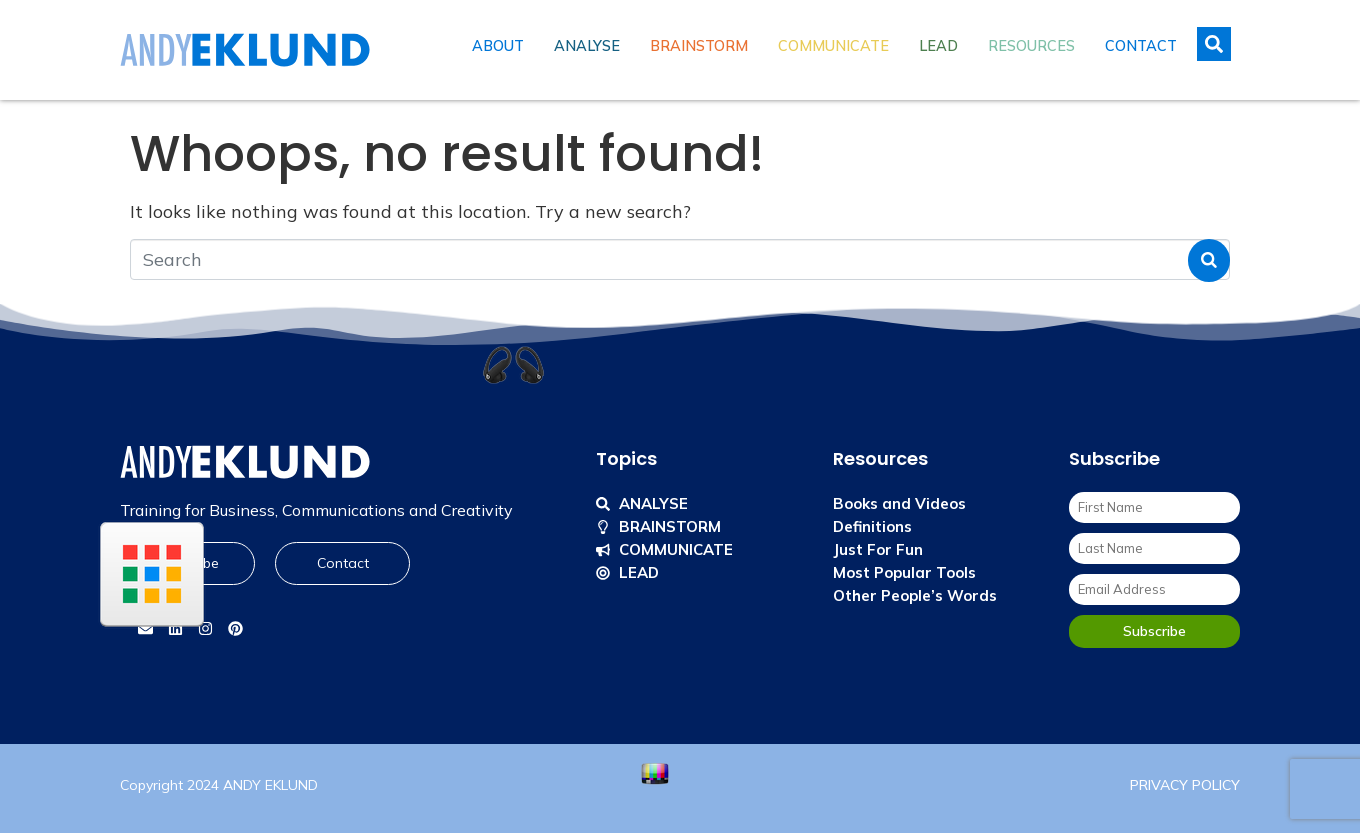 The width and height of the screenshot is (1360, 833). I want to click on connect beats wireless earbuds via bluetooth, so click(513, 367).